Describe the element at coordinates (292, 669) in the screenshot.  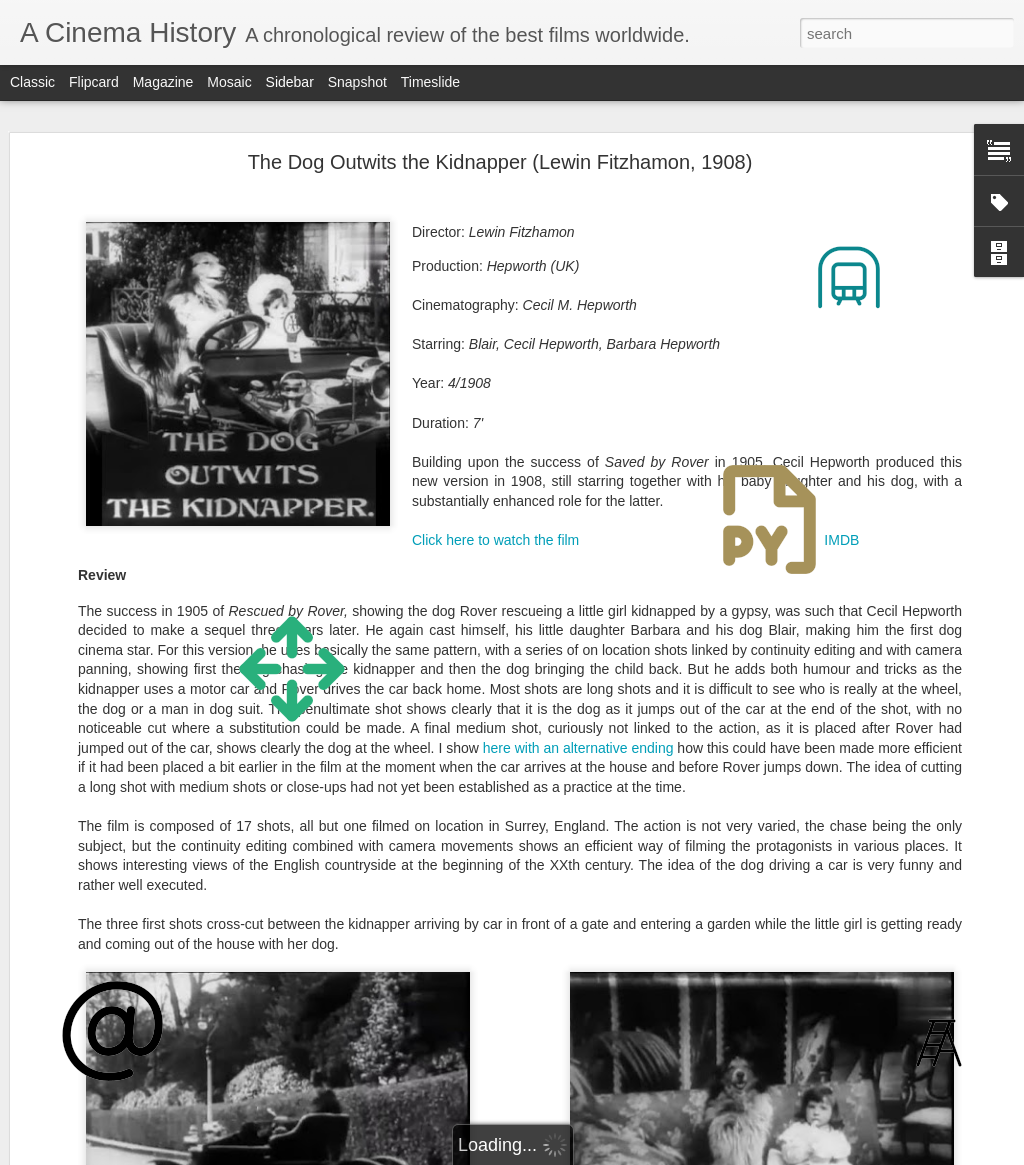
I see `move or reposition an element` at that location.